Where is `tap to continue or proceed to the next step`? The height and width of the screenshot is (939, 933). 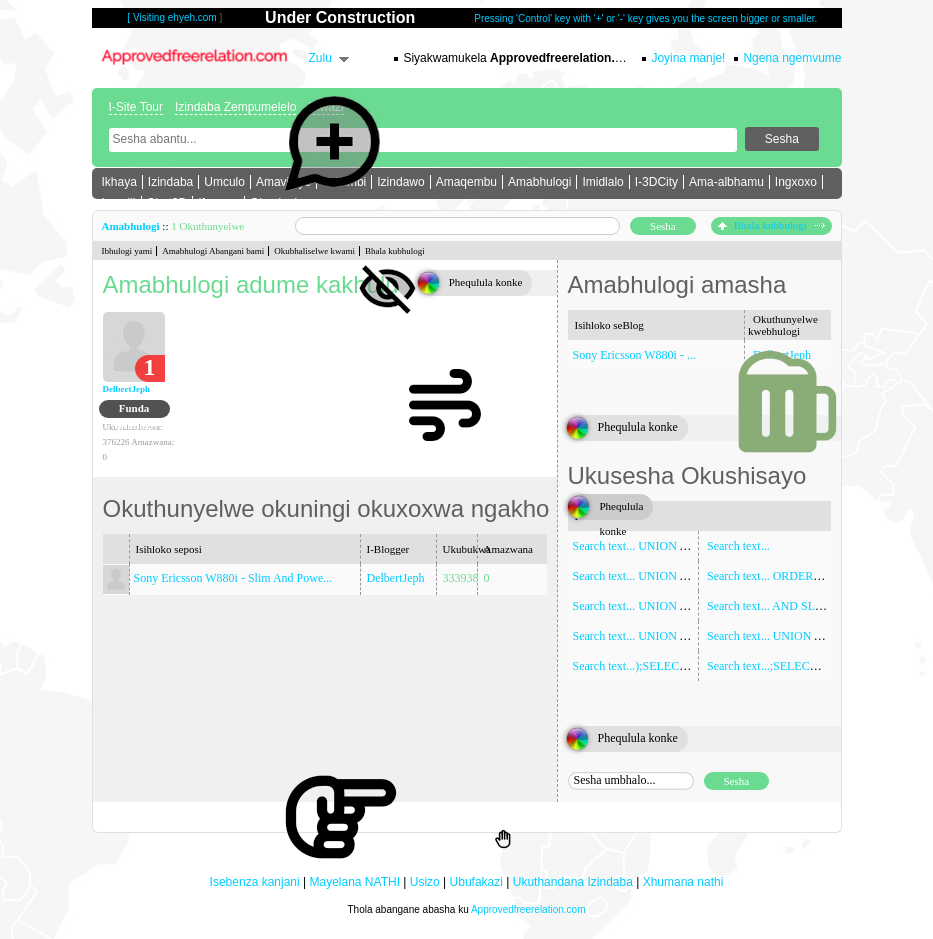 tap to continue or proceed to the next step is located at coordinates (341, 817).